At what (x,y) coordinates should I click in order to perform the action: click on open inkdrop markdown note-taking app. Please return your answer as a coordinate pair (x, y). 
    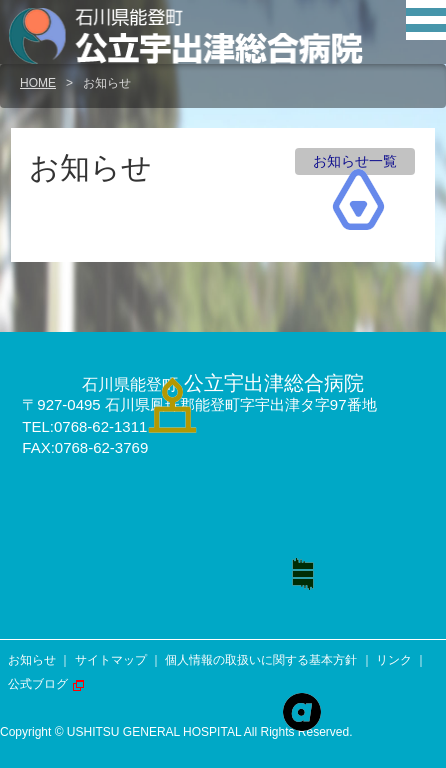
    Looking at the image, I should click on (358, 199).